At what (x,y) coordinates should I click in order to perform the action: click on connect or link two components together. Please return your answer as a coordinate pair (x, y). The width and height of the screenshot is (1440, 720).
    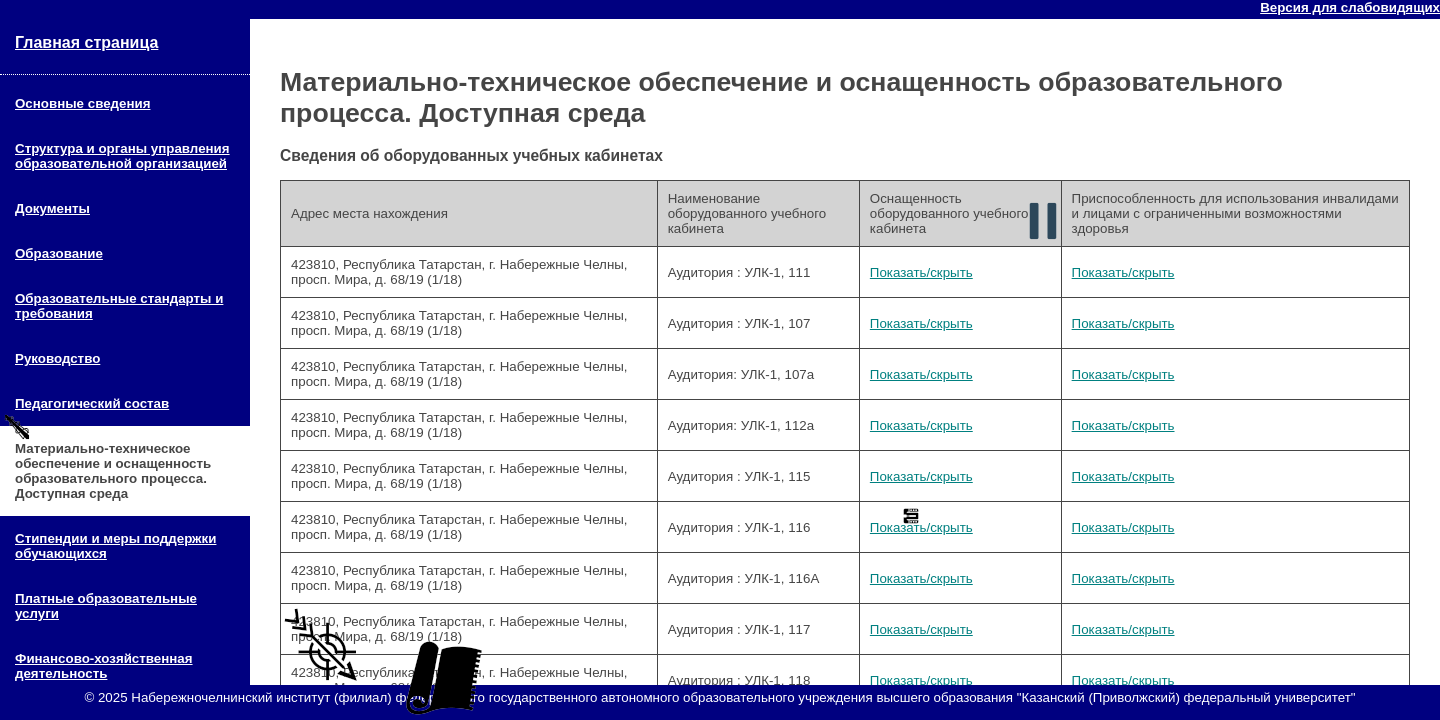
    Looking at the image, I should click on (911, 516).